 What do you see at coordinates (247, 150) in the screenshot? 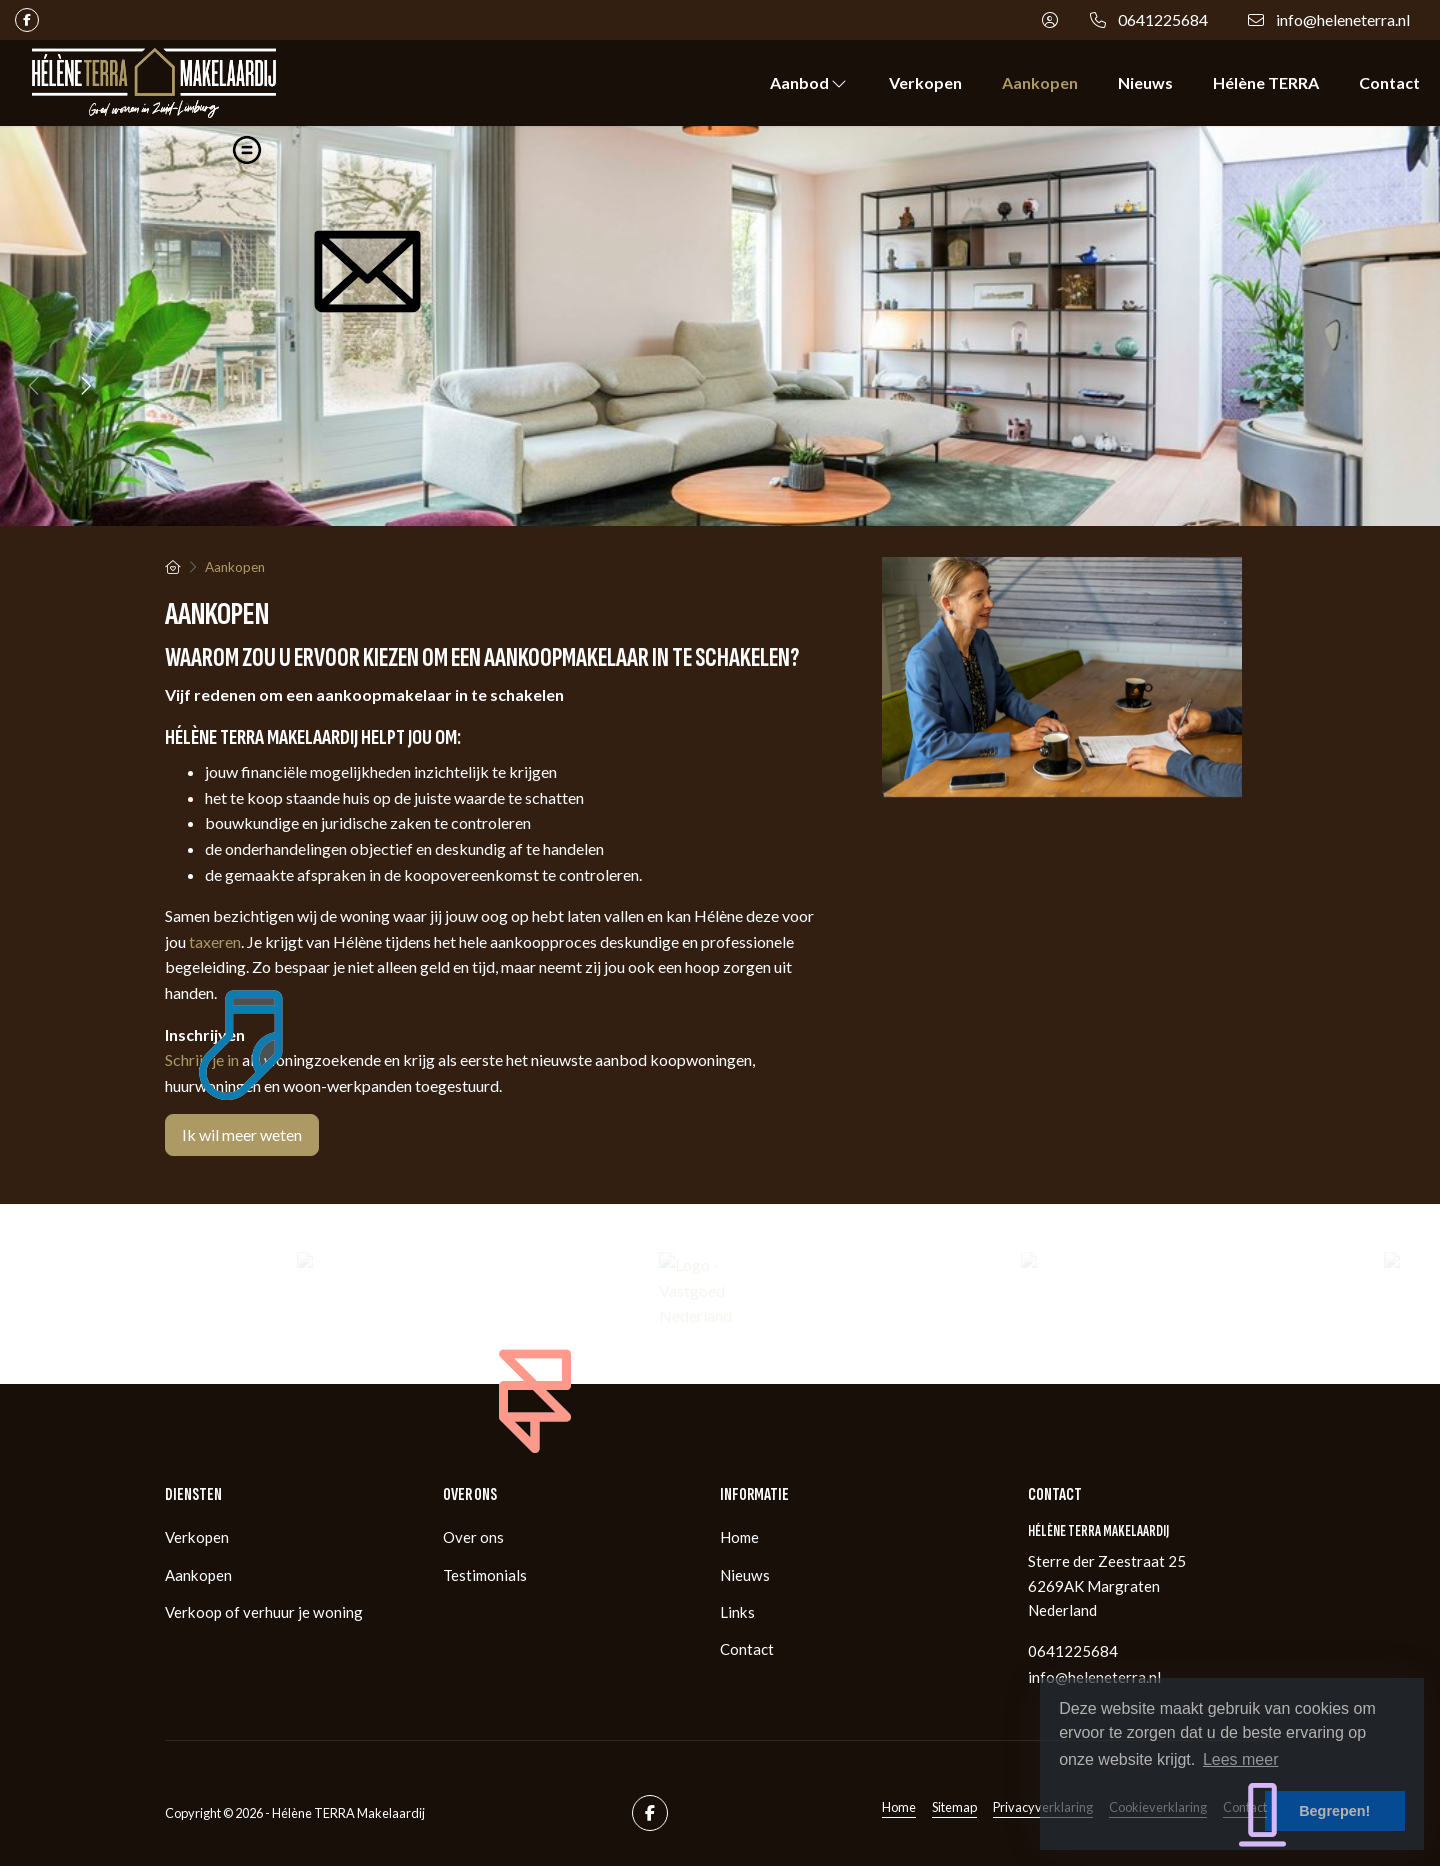
I see `indicates creative commons no-derivatives license` at bounding box center [247, 150].